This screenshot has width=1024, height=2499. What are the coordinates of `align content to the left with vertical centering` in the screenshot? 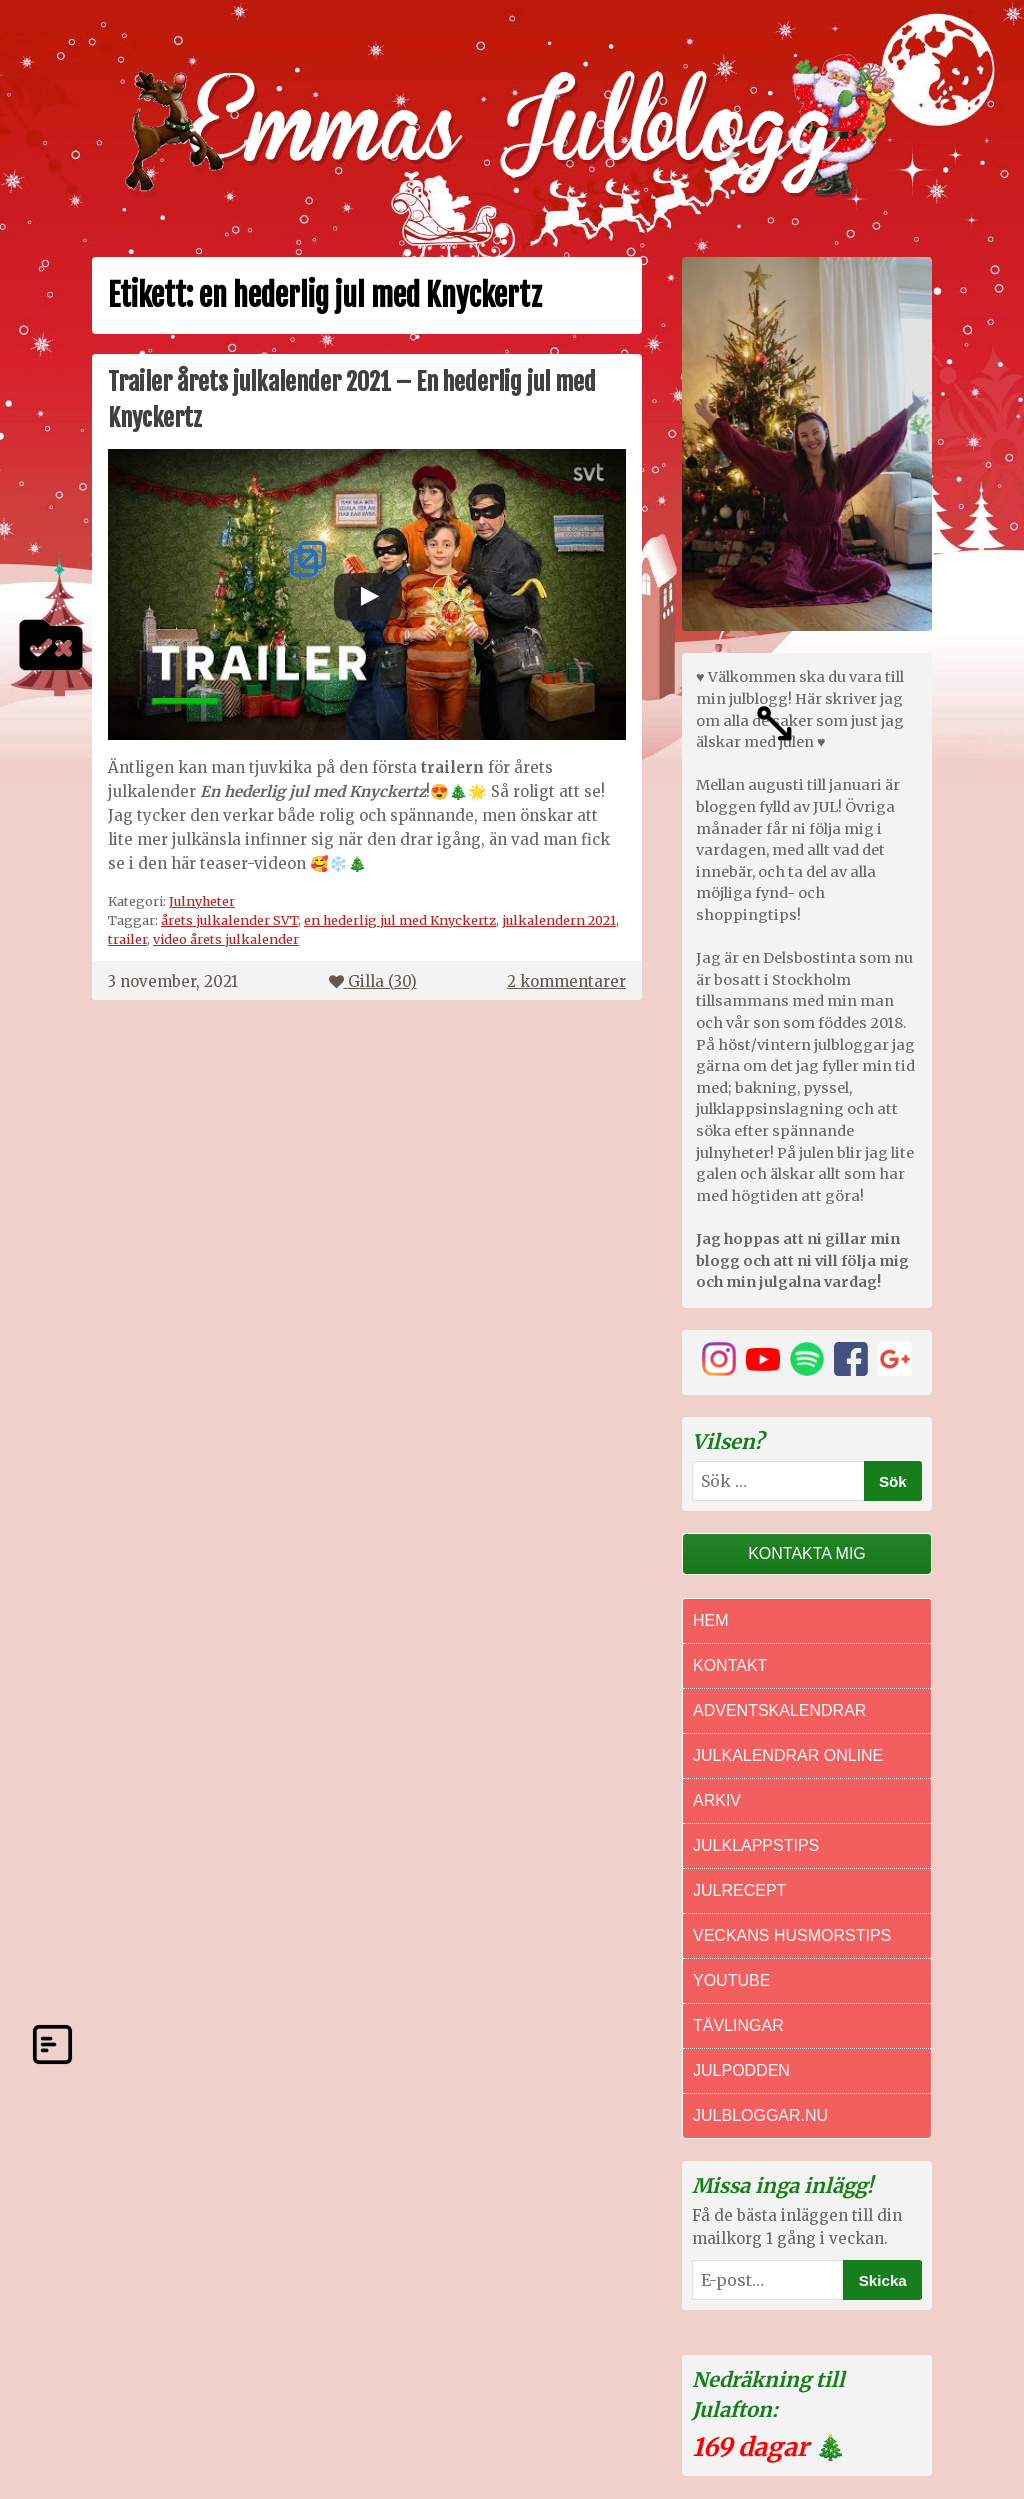 It's located at (52, 2044).